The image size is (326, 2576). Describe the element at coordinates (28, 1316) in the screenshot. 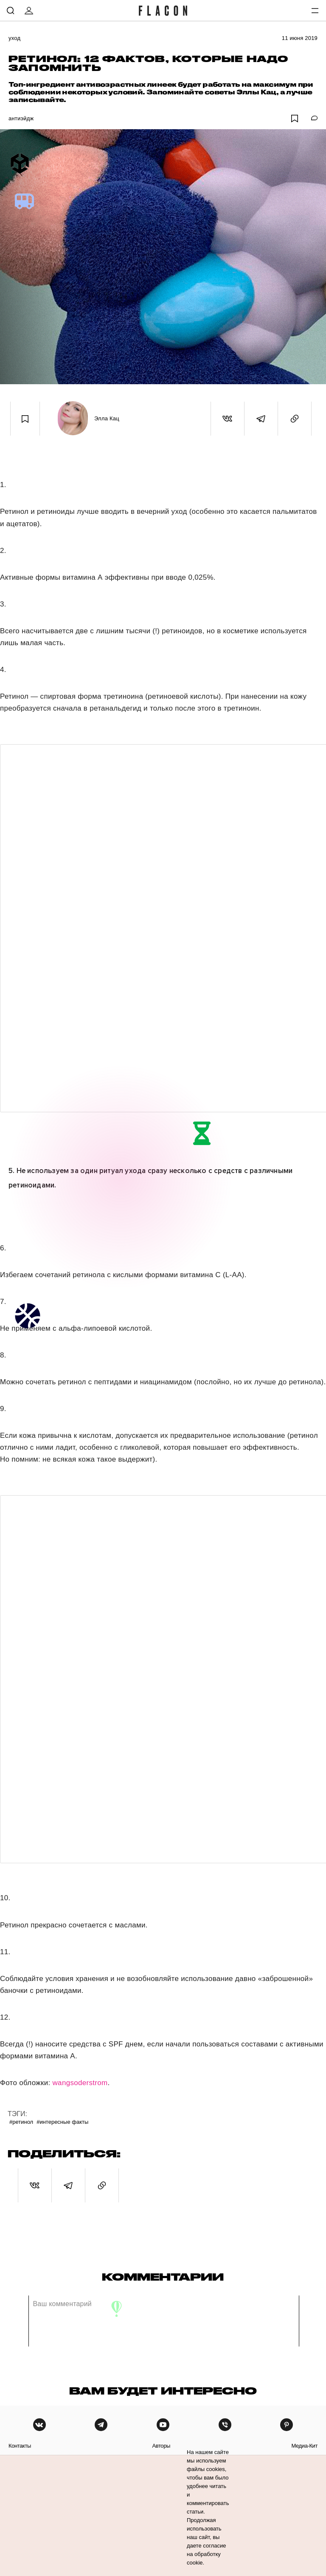

I see `access sports or basketball-related content` at that location.